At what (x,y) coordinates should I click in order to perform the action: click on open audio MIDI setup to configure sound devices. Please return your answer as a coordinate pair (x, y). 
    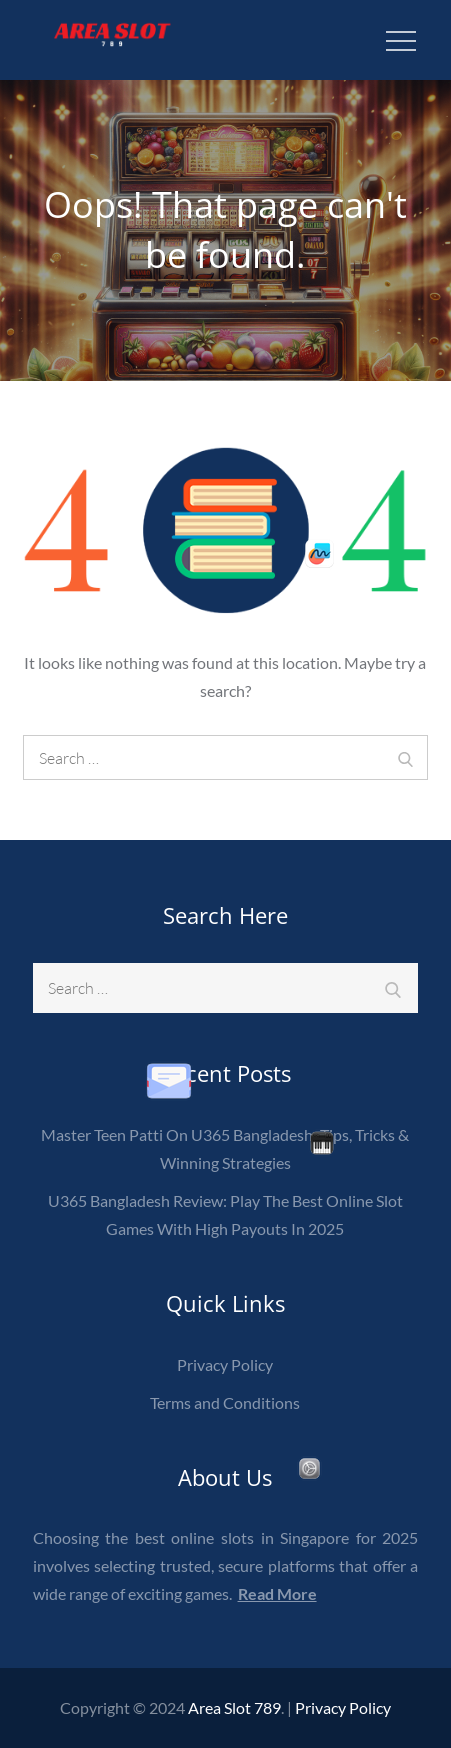
    Looking at the image, I should click on (322, 1143).